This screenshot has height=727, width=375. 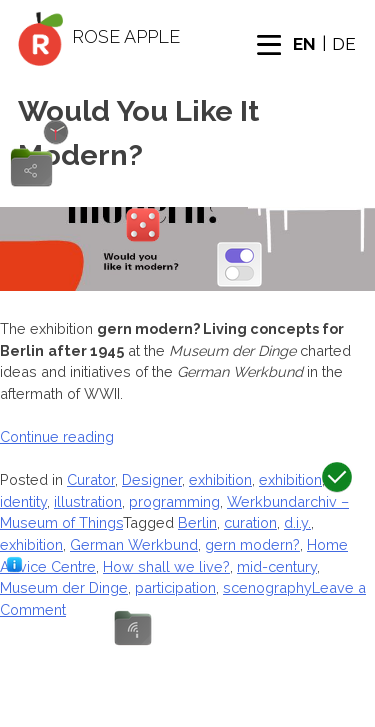 What do you see at coordinates (133, 628) in the screenshot?
I see `open insync cloud sync folder` at bounding box center [133, 628].